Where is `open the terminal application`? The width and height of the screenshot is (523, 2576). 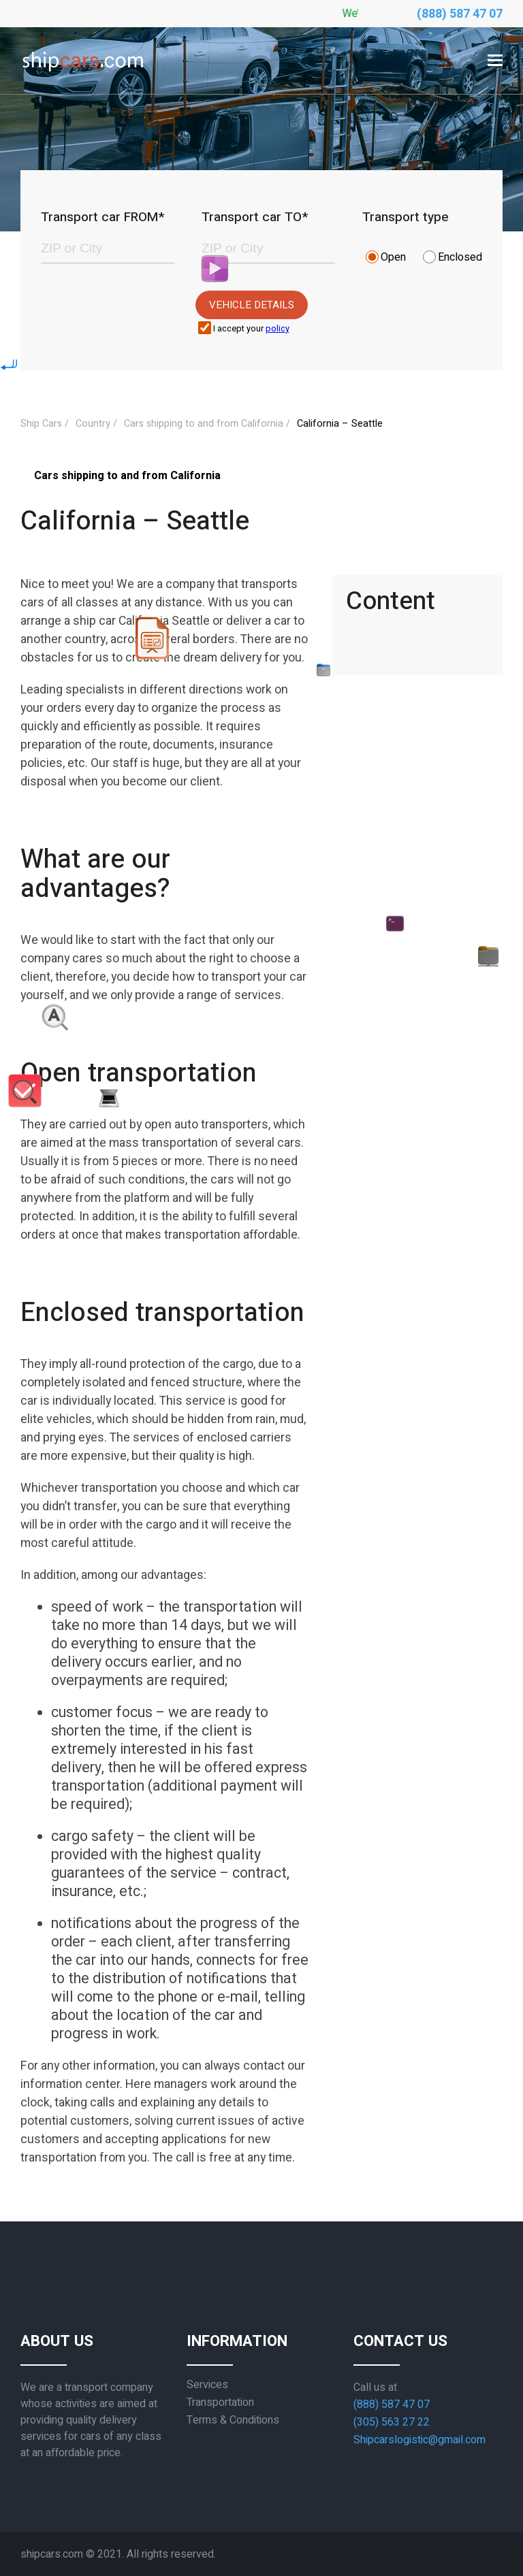 open the terminal application is located at coordinates (395, 924).